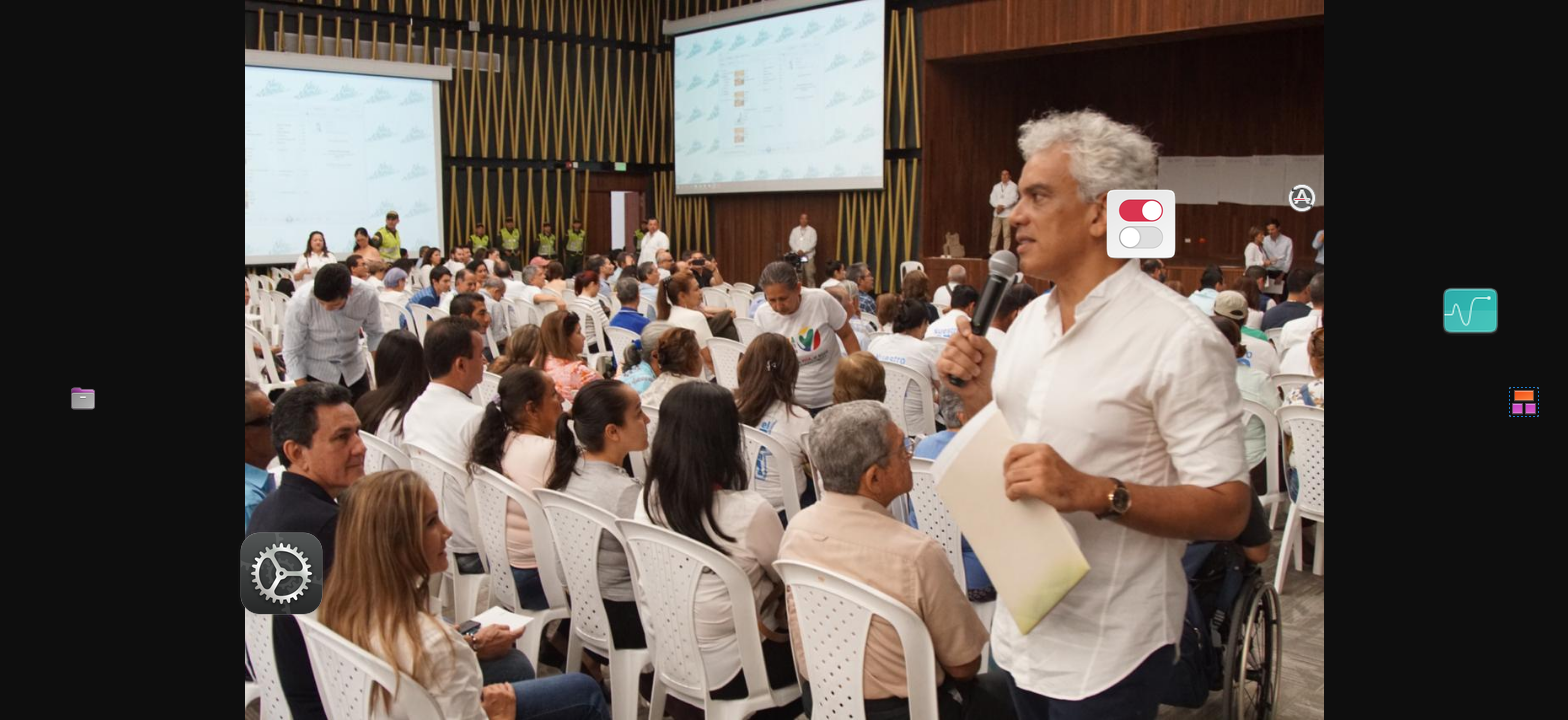  I want to click on open desktop preferences or settings, so click(1141, 224).